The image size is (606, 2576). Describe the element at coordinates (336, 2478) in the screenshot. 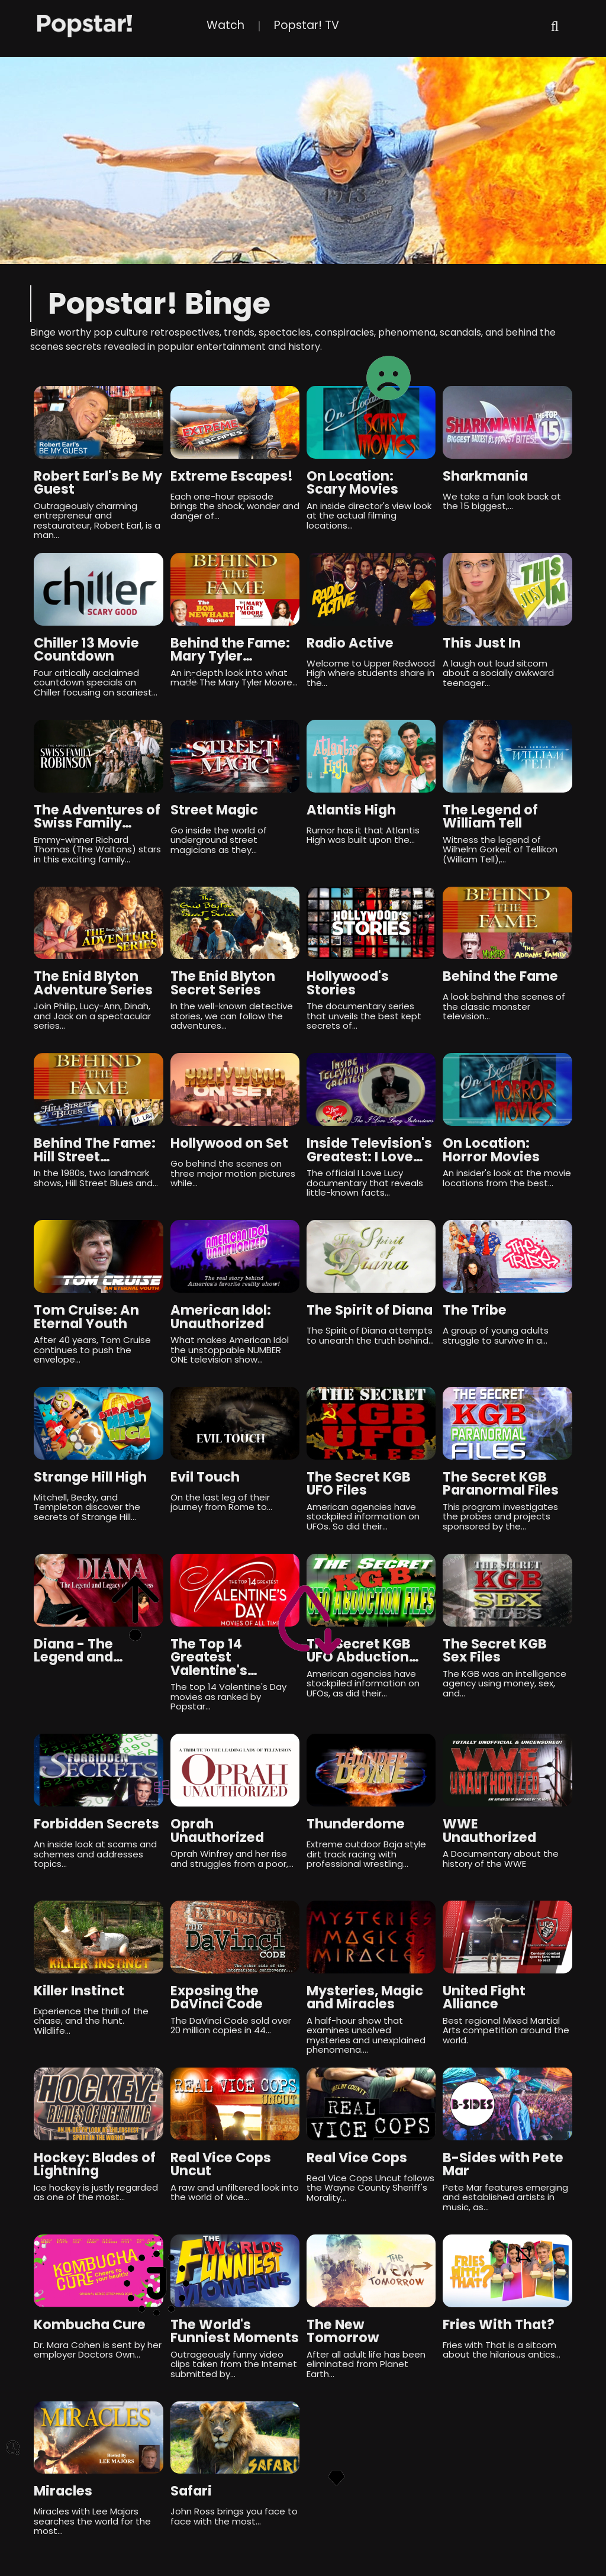

I see `open sketch app` at that location.